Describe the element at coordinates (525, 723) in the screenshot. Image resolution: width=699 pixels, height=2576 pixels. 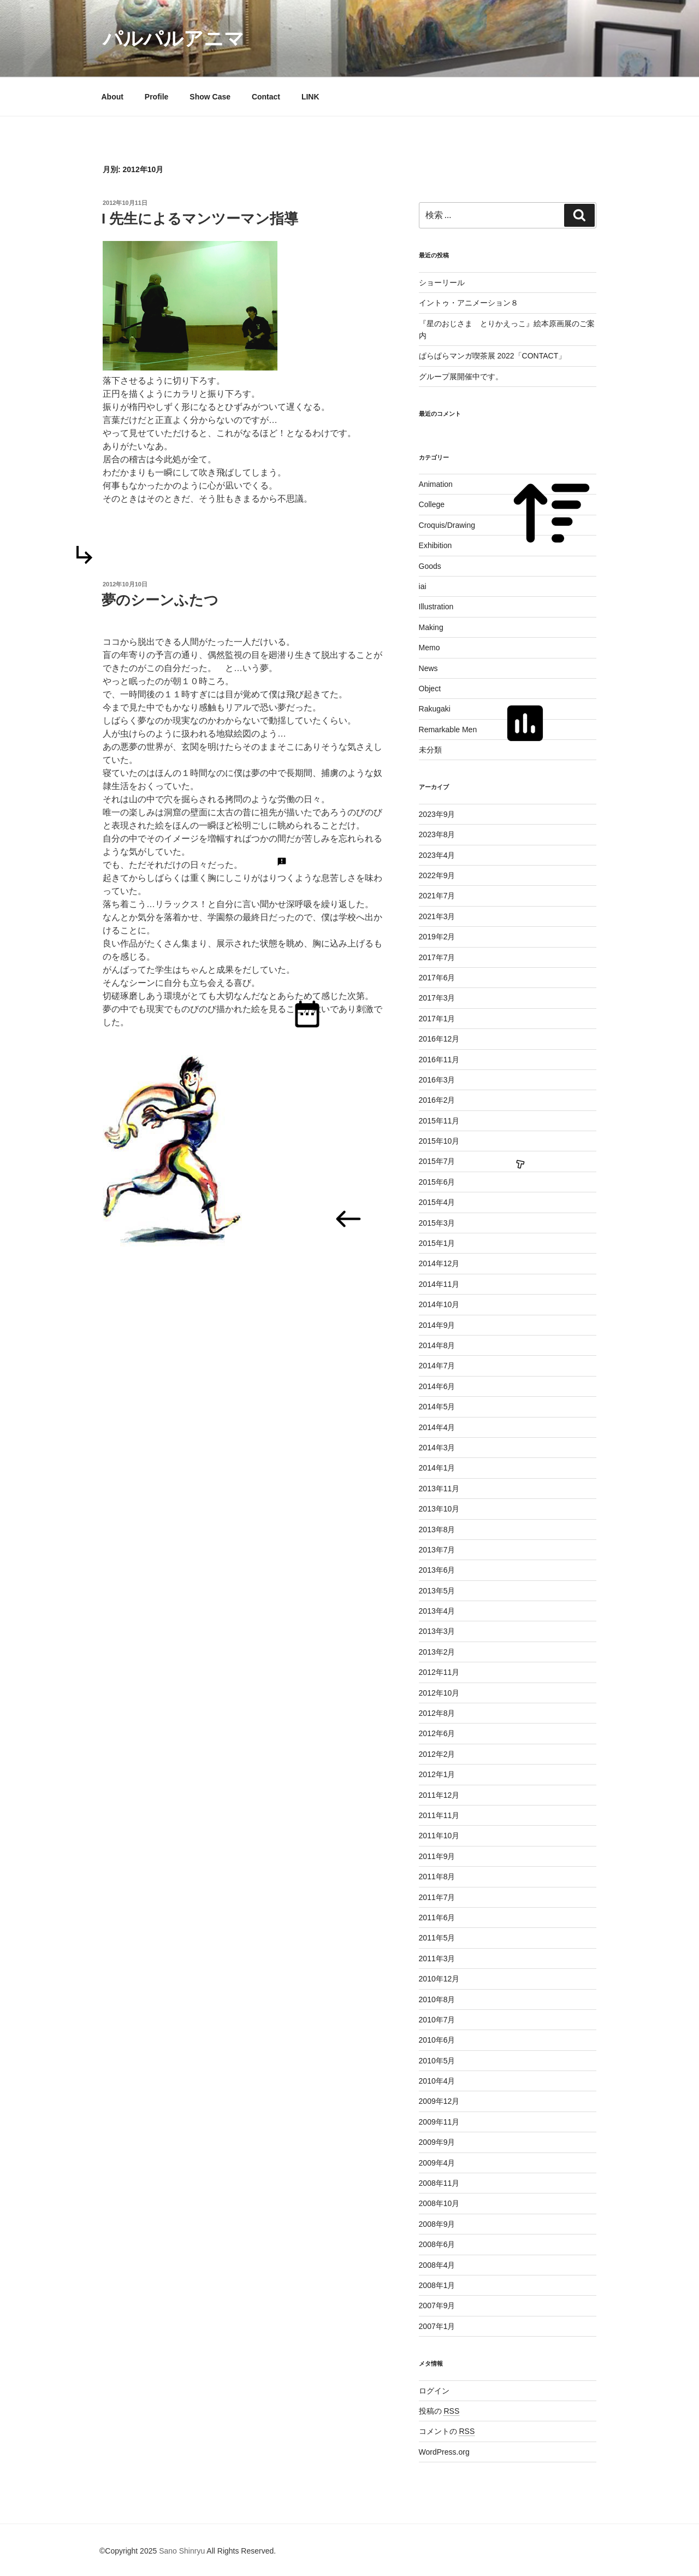
I see `view poll results` at that location.